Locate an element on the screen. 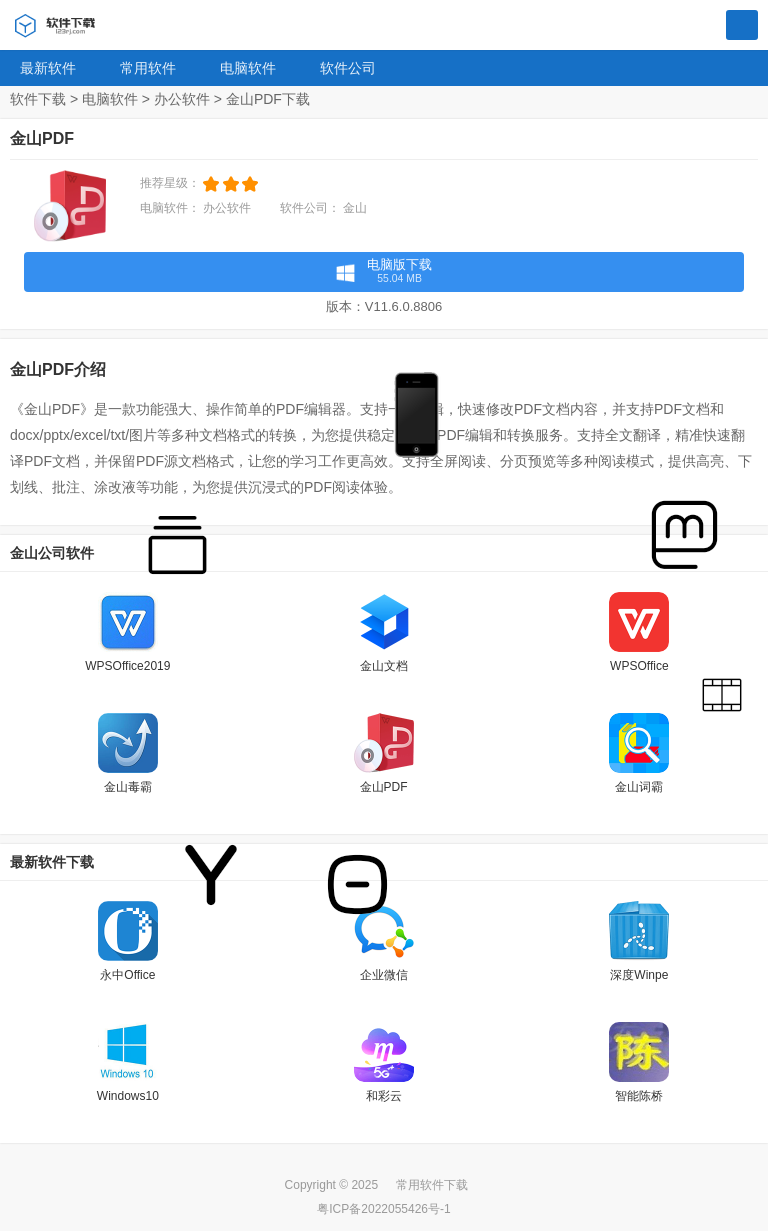  view video or film content is located at coordinates (722, 695).